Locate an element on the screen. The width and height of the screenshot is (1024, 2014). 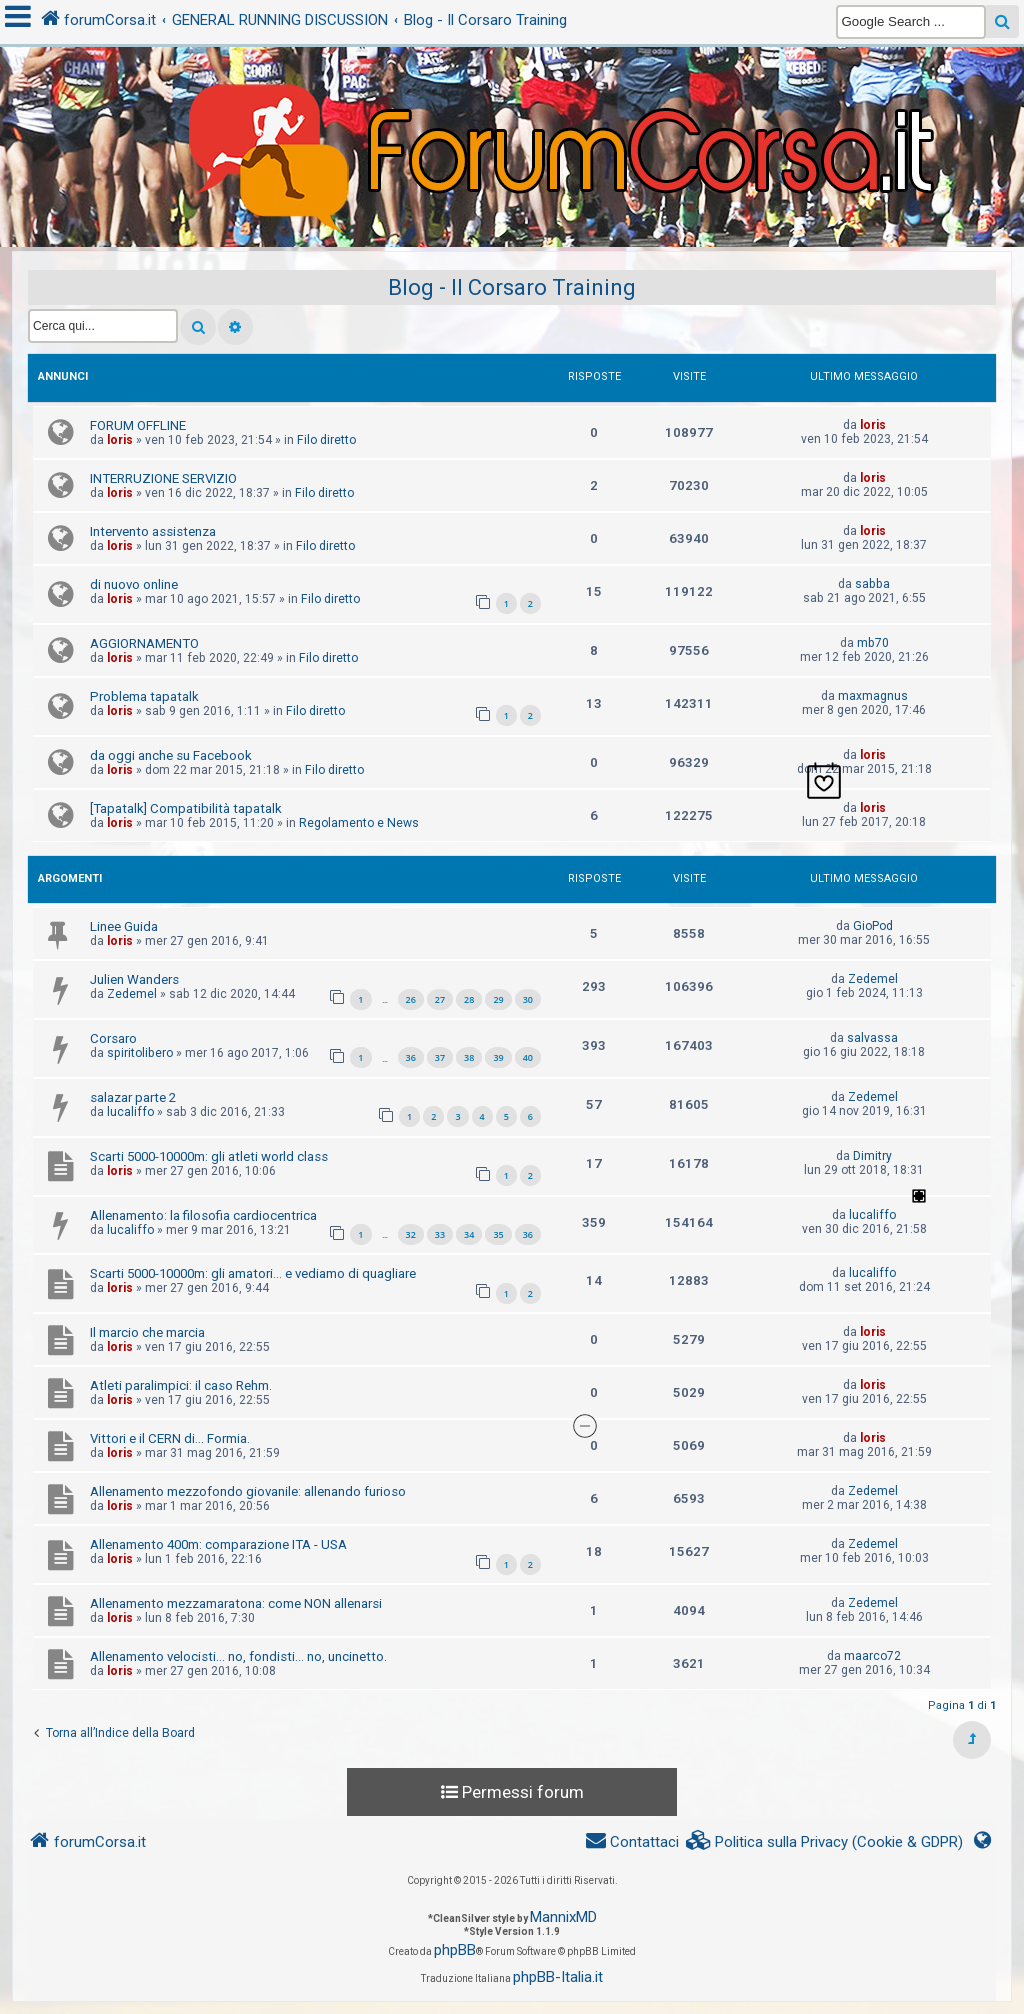
view favorite or loved events is located at coordinates (824, 782).